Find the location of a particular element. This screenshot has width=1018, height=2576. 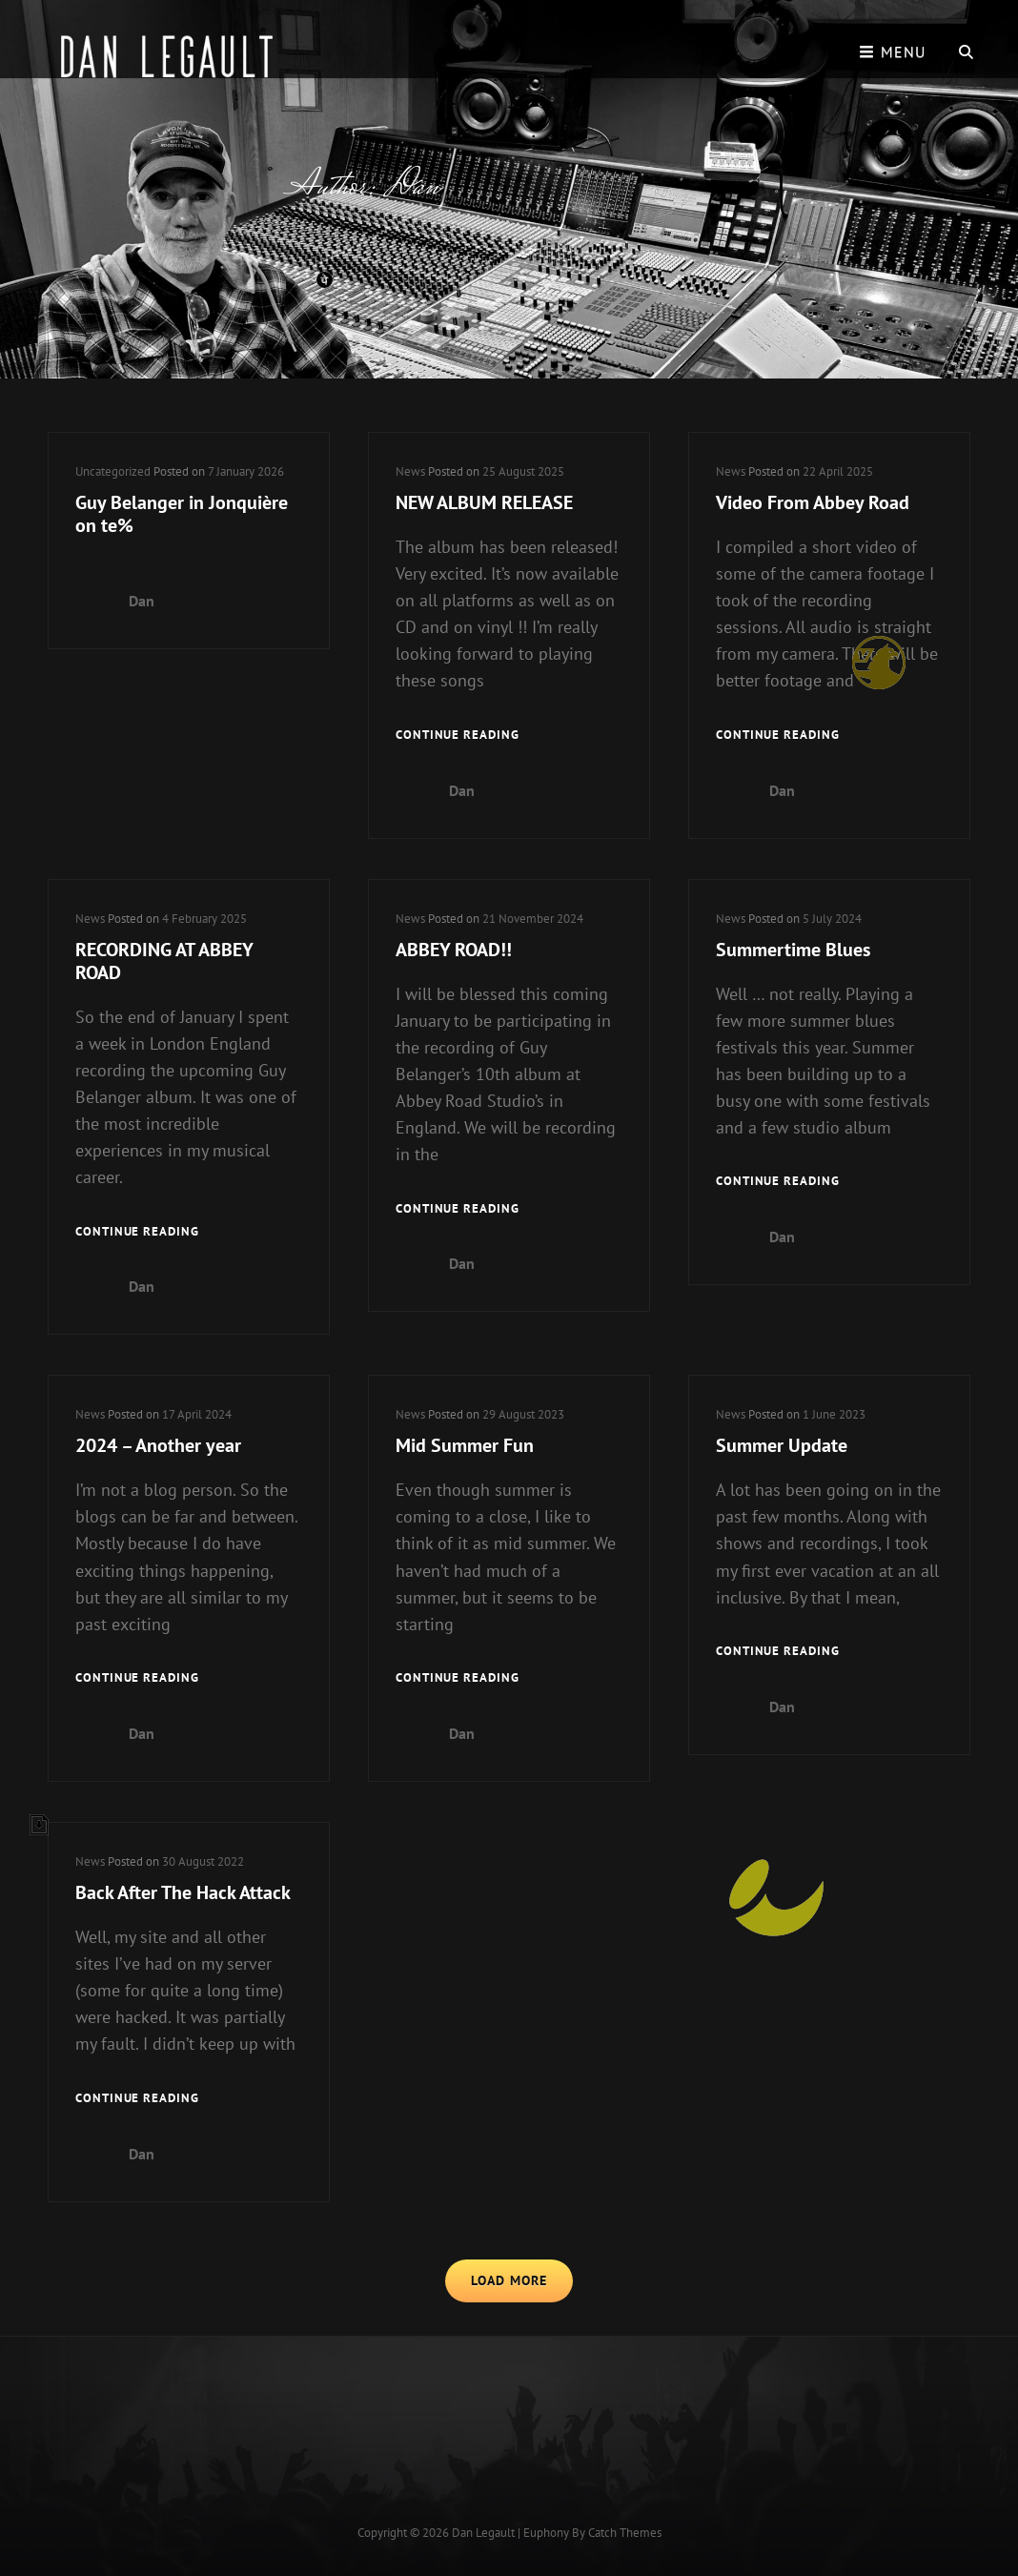

affiliatetheme brand logo is located at coordinates (776, 1894).